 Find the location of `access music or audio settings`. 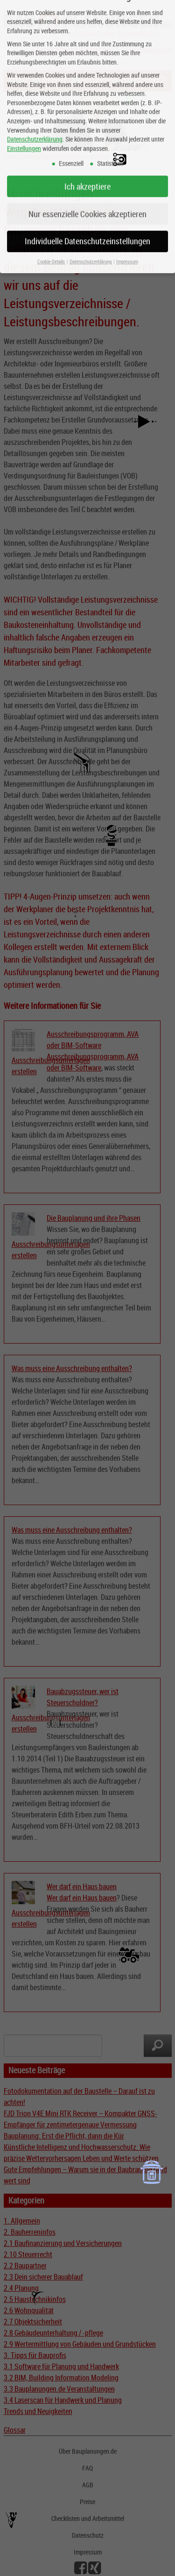

access music or audio settings is located at coordinates (76, 913).